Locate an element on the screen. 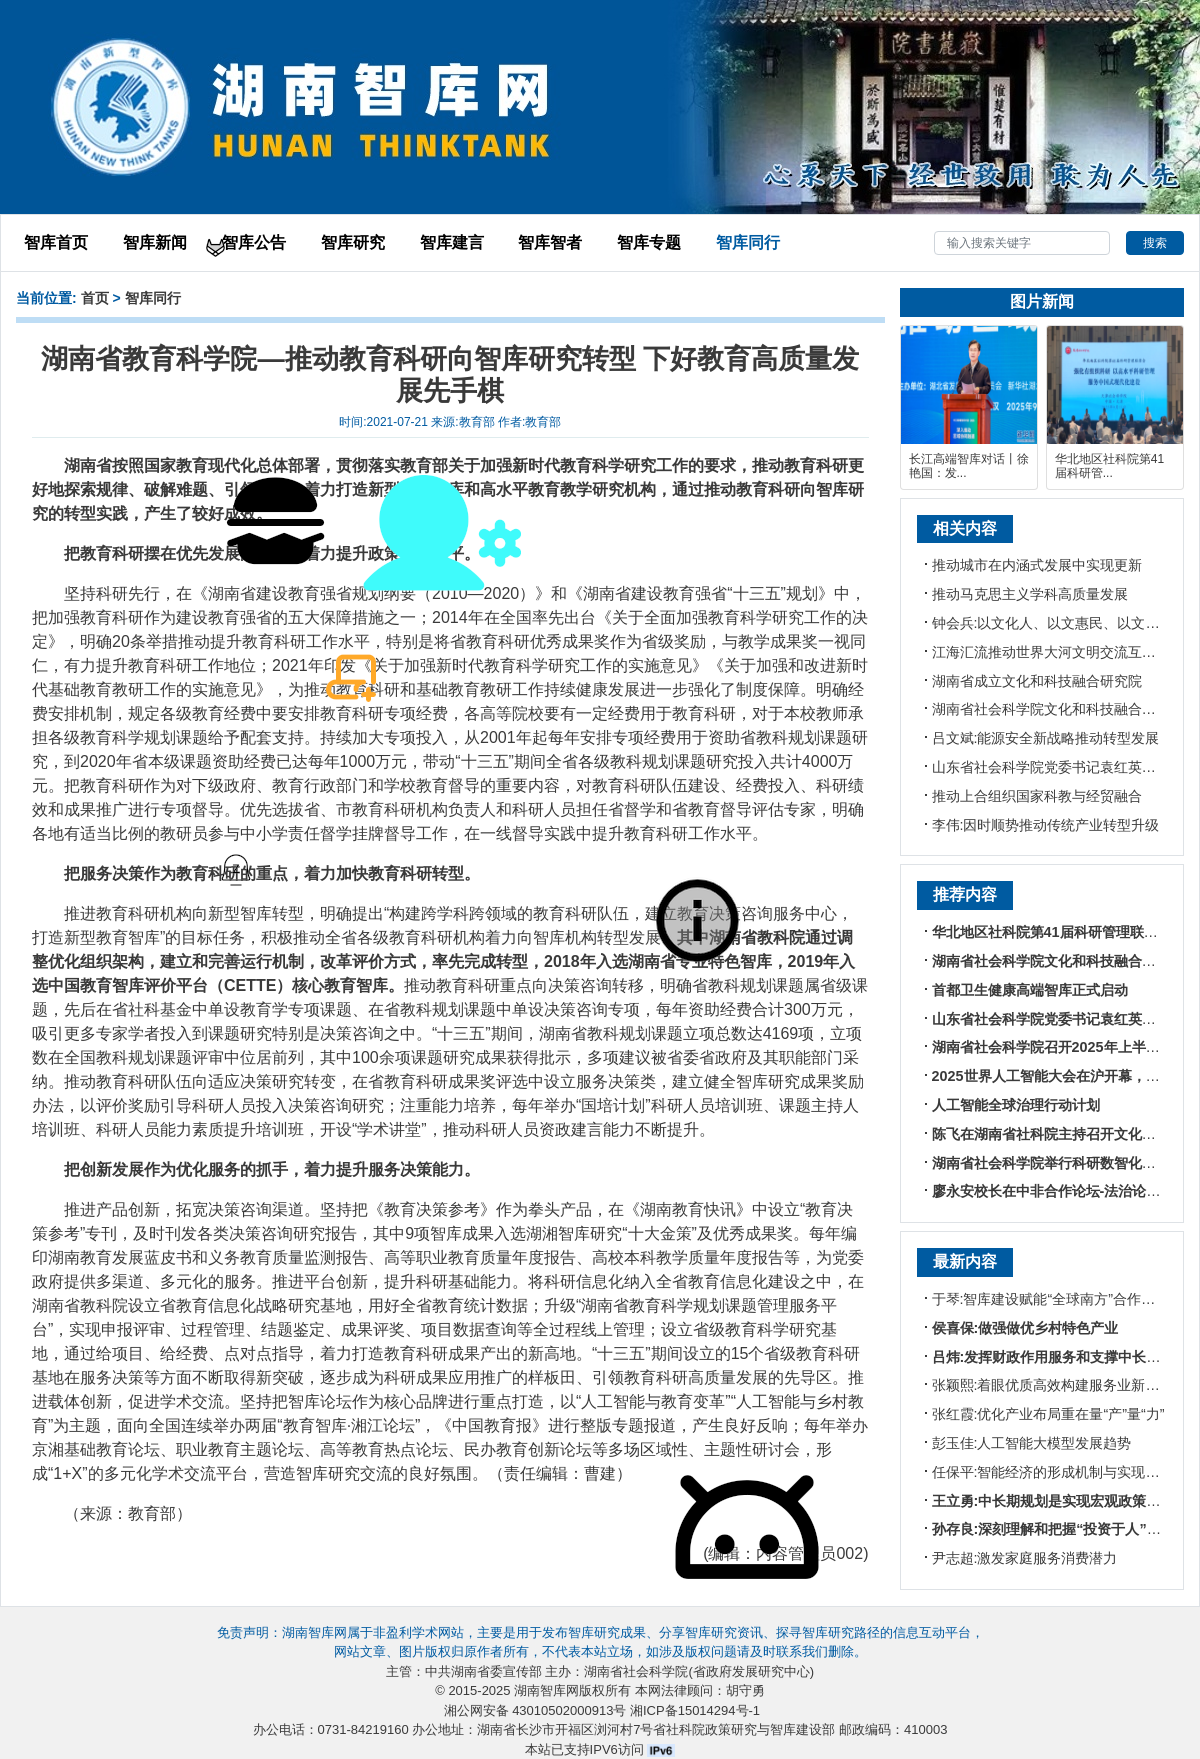 The width and height of the screenshot is (1200, 1759). view more information about this item is located at coordinates (697, 920).